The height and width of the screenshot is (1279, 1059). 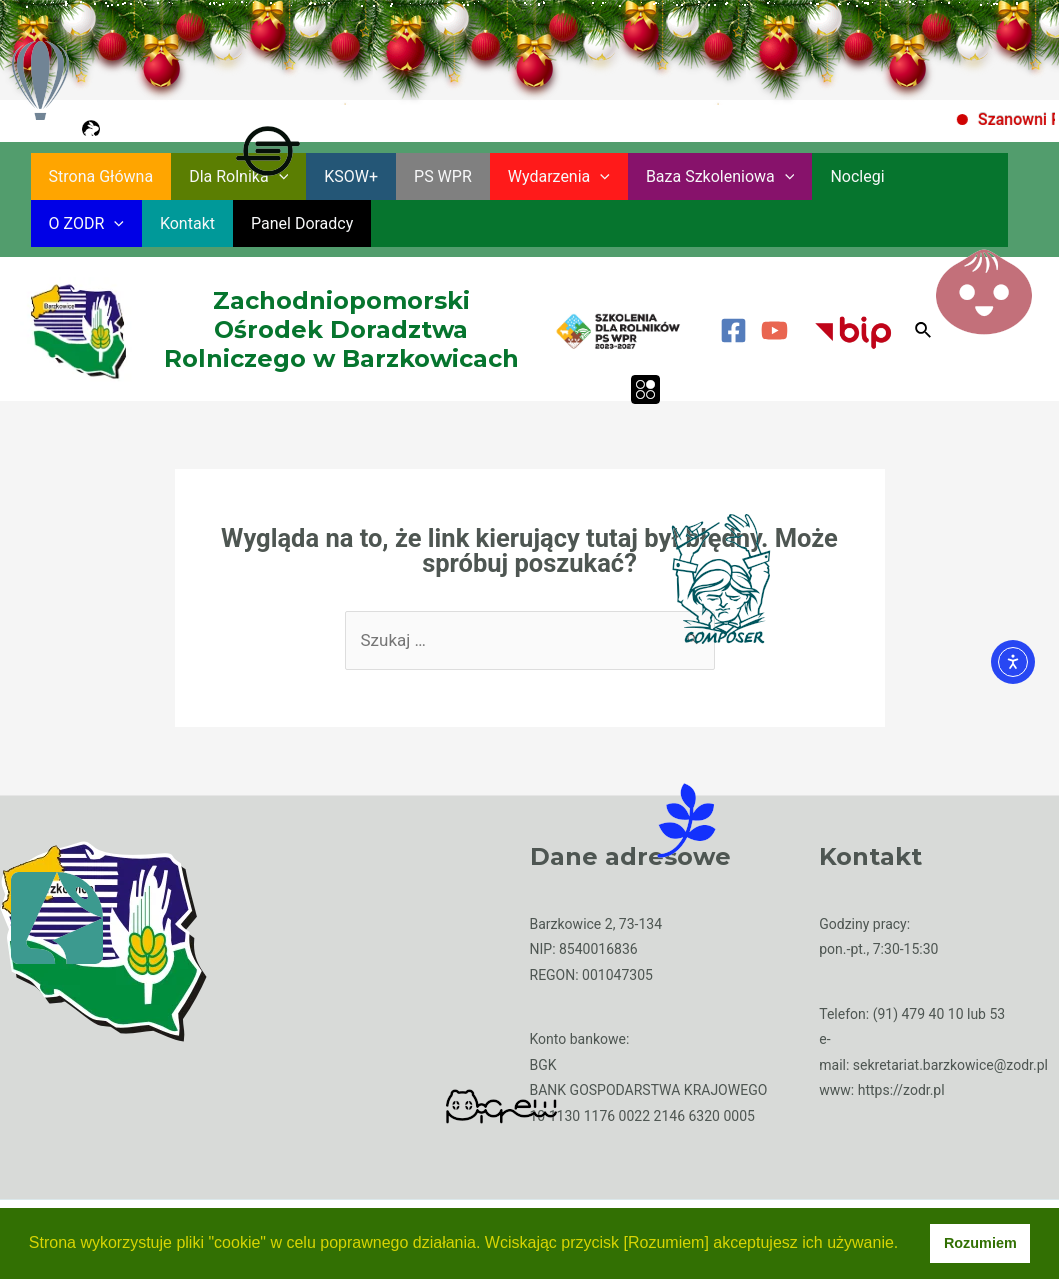 What do you see at coordinates (57, 918) in the screenshot?
I see `link to sessionize speaker profile` at bounding box center [57, 918].